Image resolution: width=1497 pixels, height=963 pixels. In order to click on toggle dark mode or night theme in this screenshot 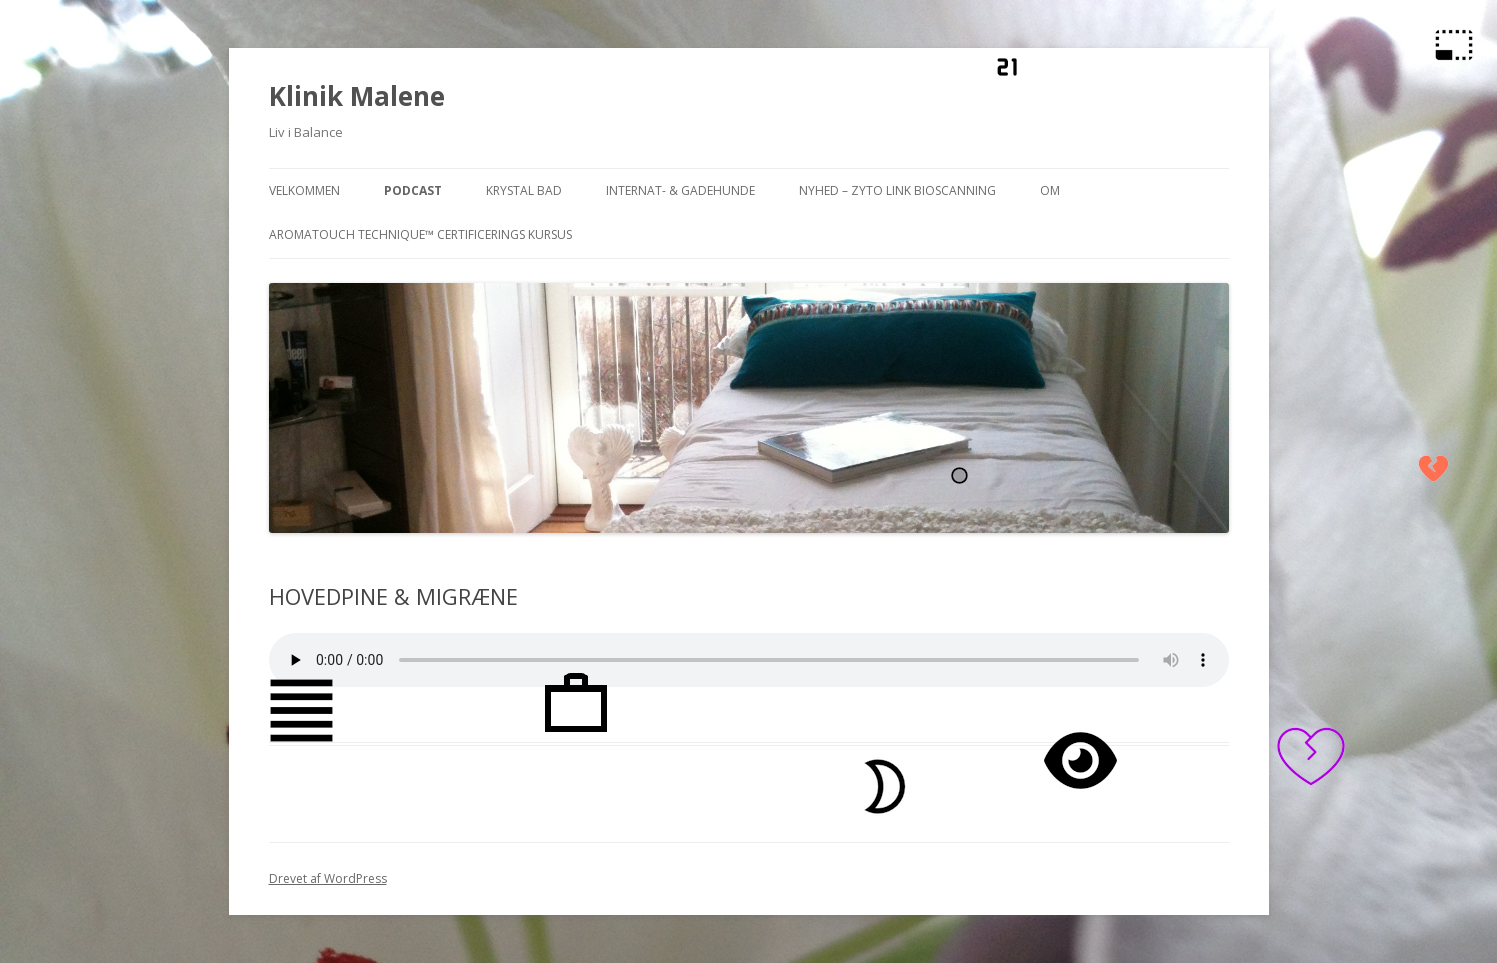, I will do `click(883, 786)`.